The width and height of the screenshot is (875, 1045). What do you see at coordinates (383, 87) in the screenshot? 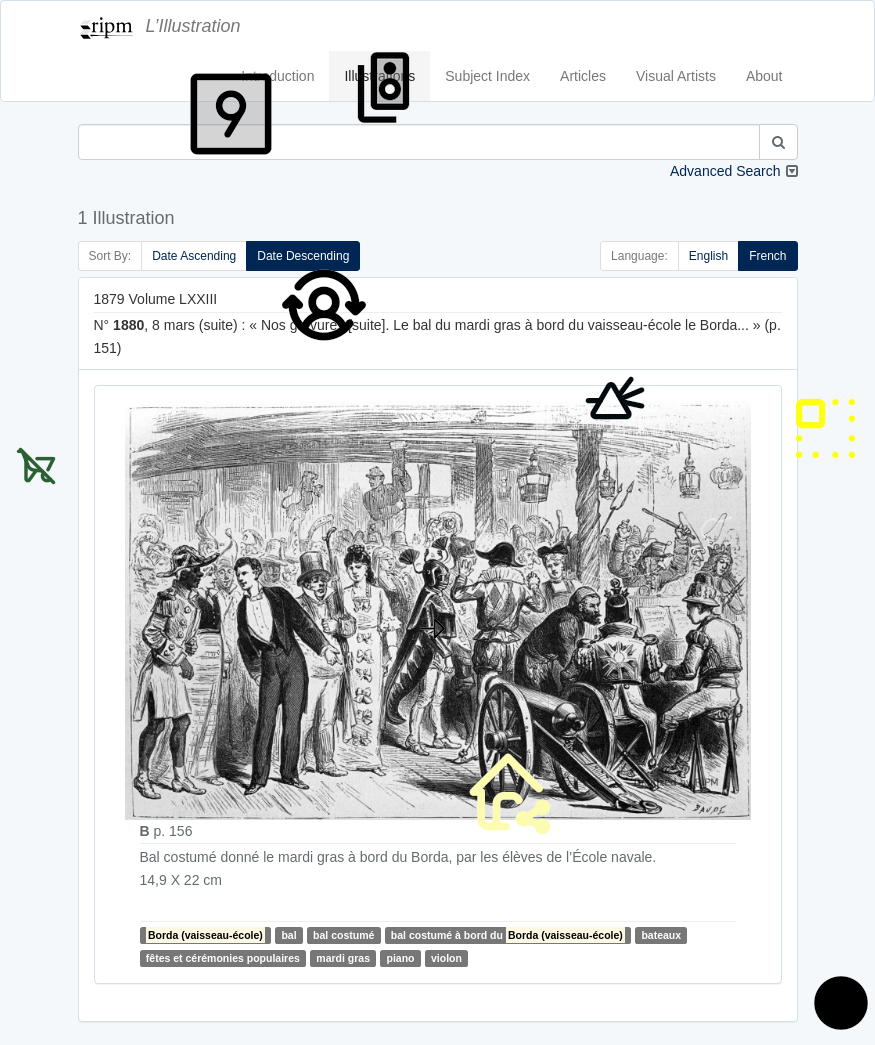
I see `manage connected speaker devices` at bounding box center [383, 87].